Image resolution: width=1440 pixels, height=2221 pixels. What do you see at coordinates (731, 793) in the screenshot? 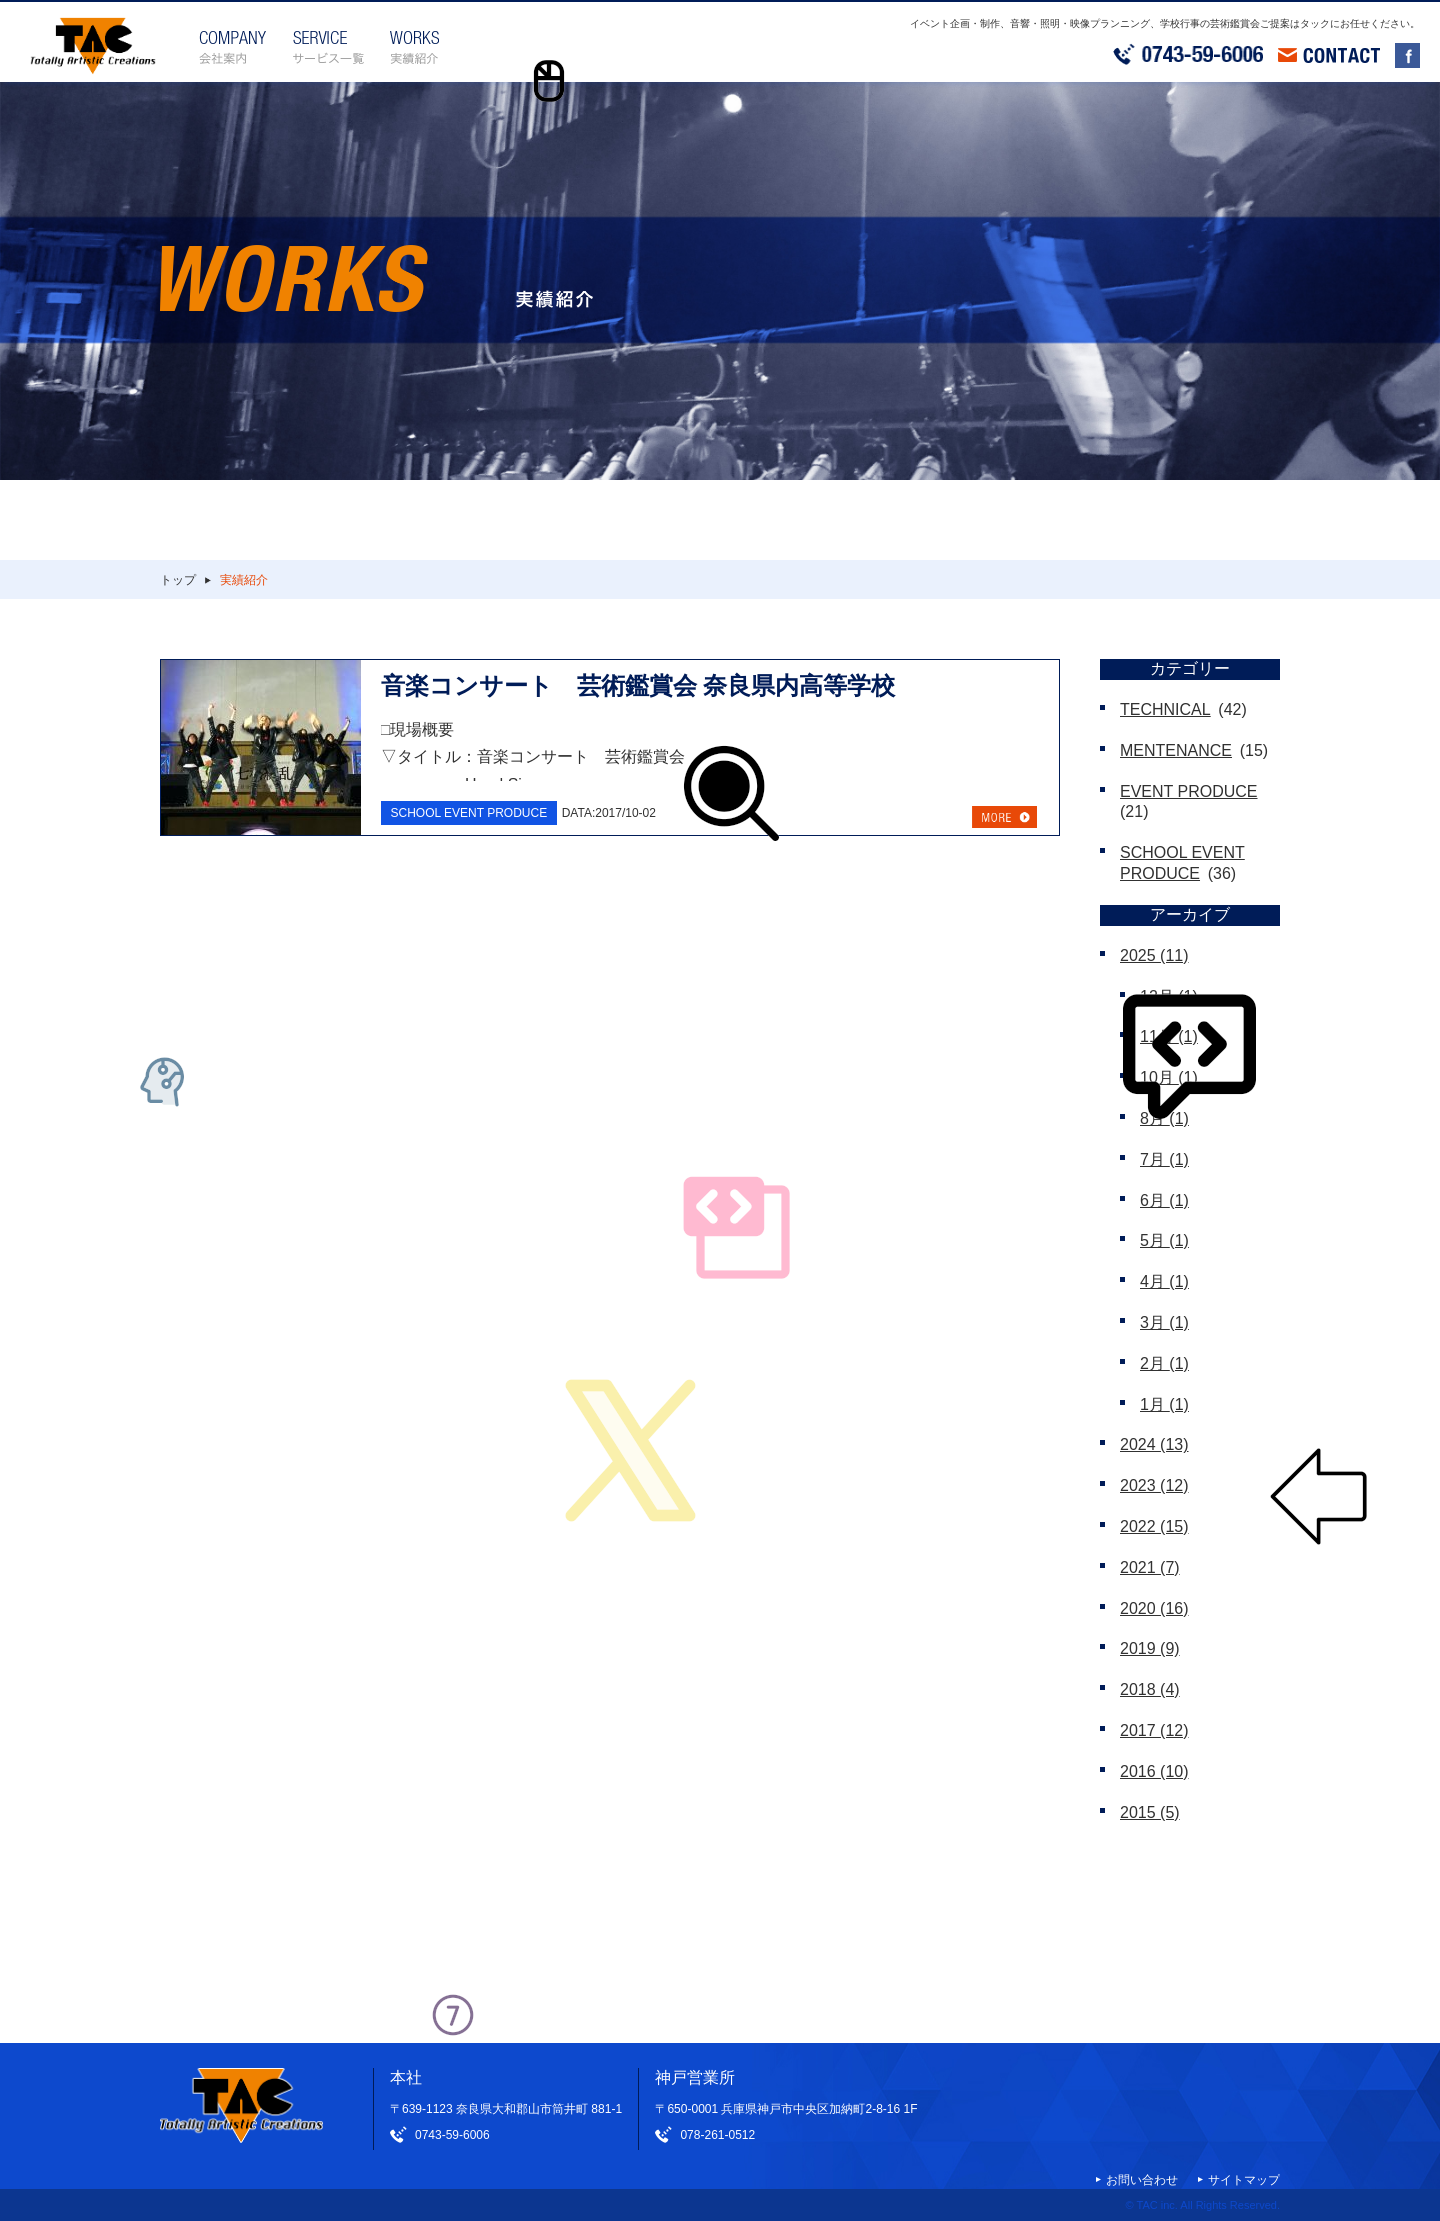
I see `search for content or items` at bounding box center [731, 793].